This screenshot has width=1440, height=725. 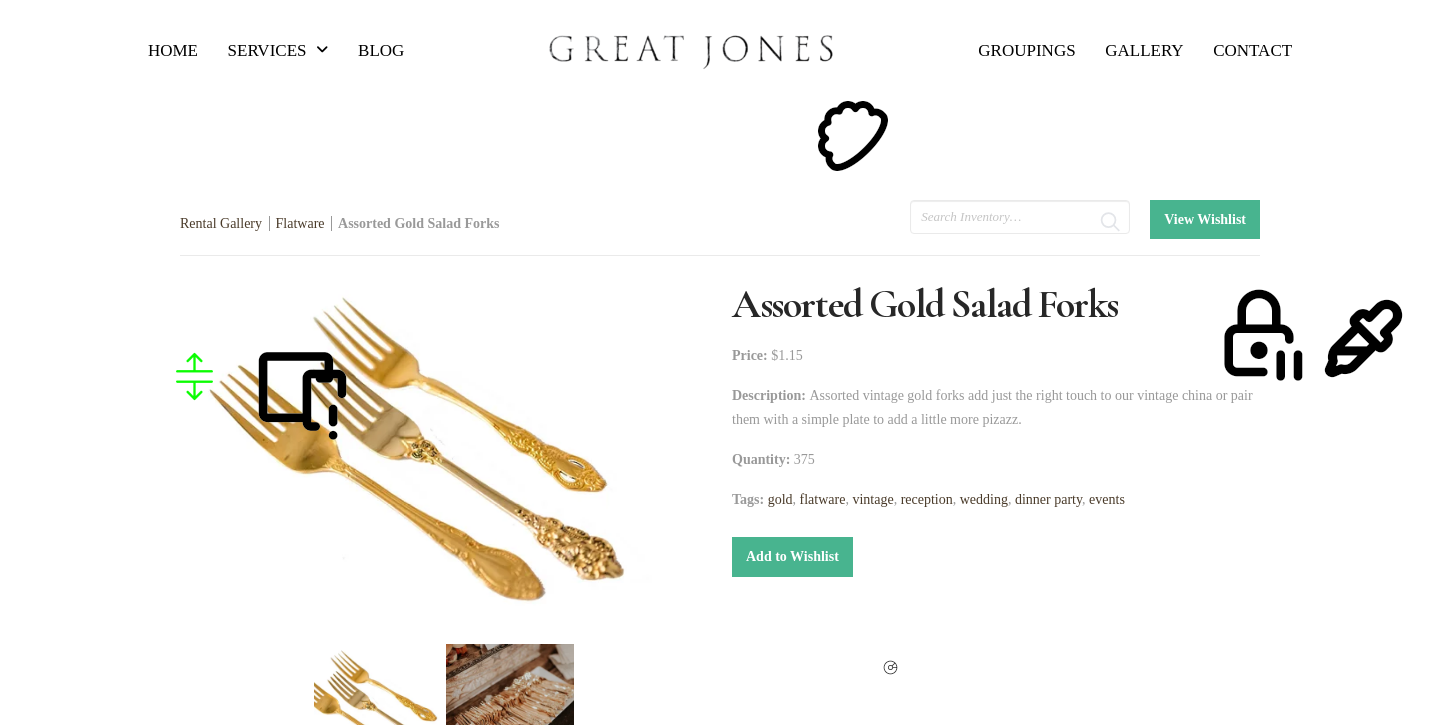 What do you see at coordinates (853, 136) in the screenshot?
I see `browse asian cuisine or dumpling restaurants` at bounding box center [853, 136].